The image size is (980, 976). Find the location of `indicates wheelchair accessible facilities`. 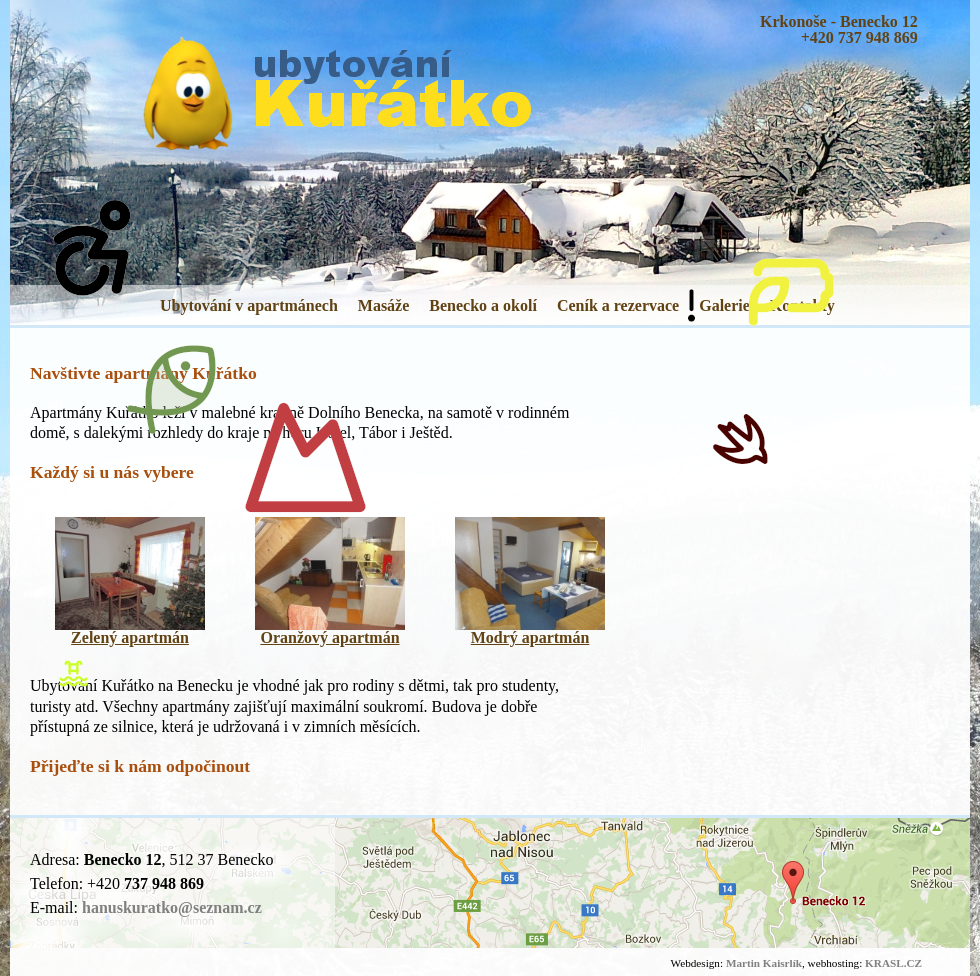

indicates wheelchair accessible facilities is located at coordinates (94, 249).